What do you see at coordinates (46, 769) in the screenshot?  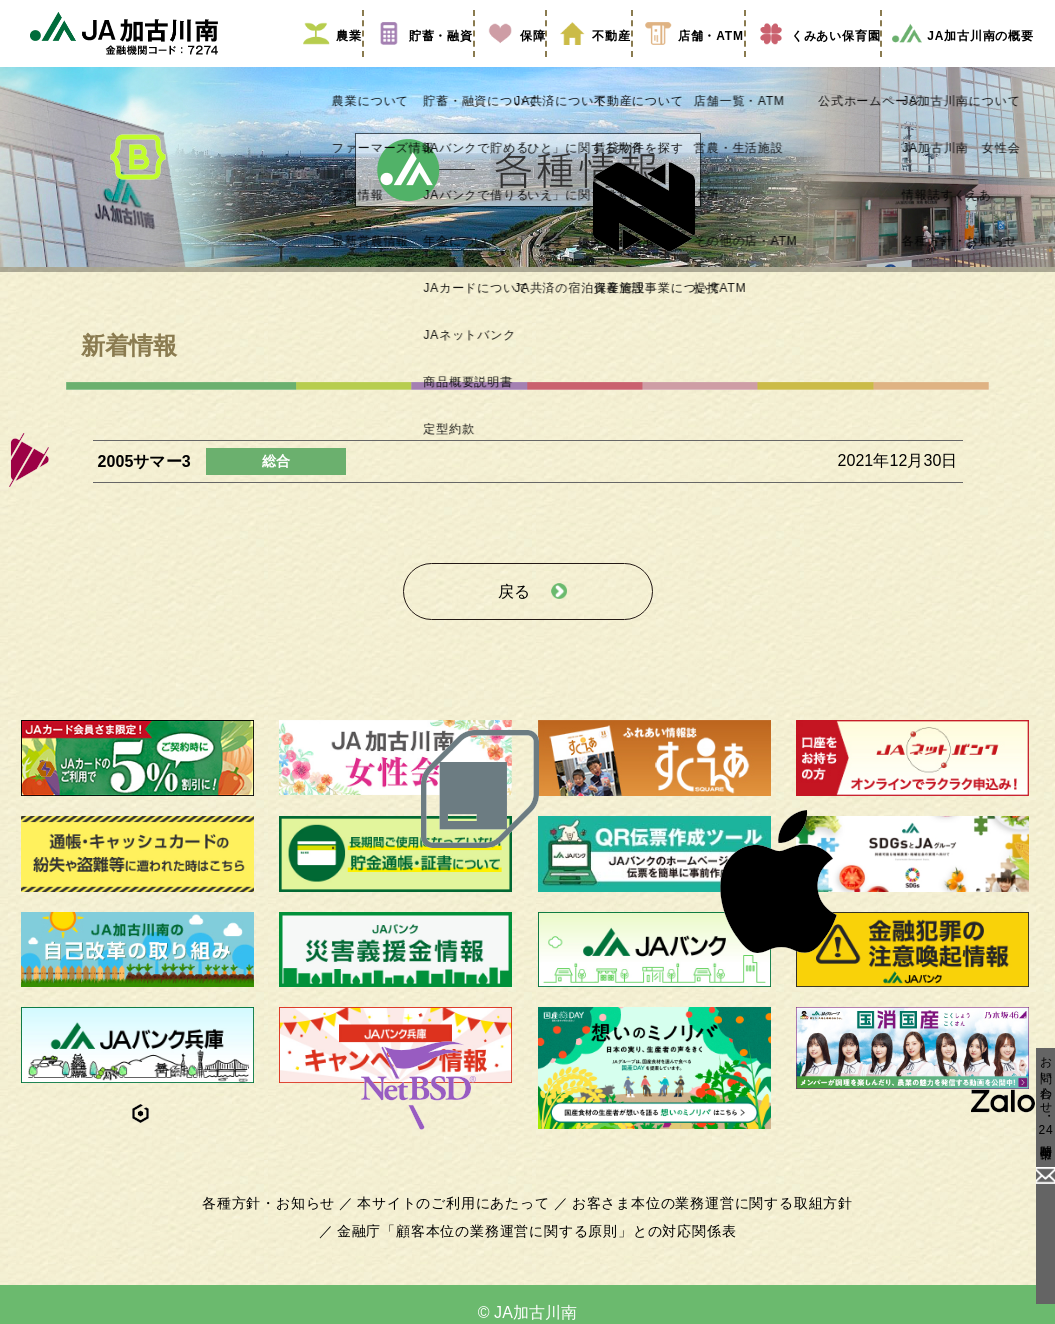 I see `chakra ui logo` at bounding box center [46, 769].